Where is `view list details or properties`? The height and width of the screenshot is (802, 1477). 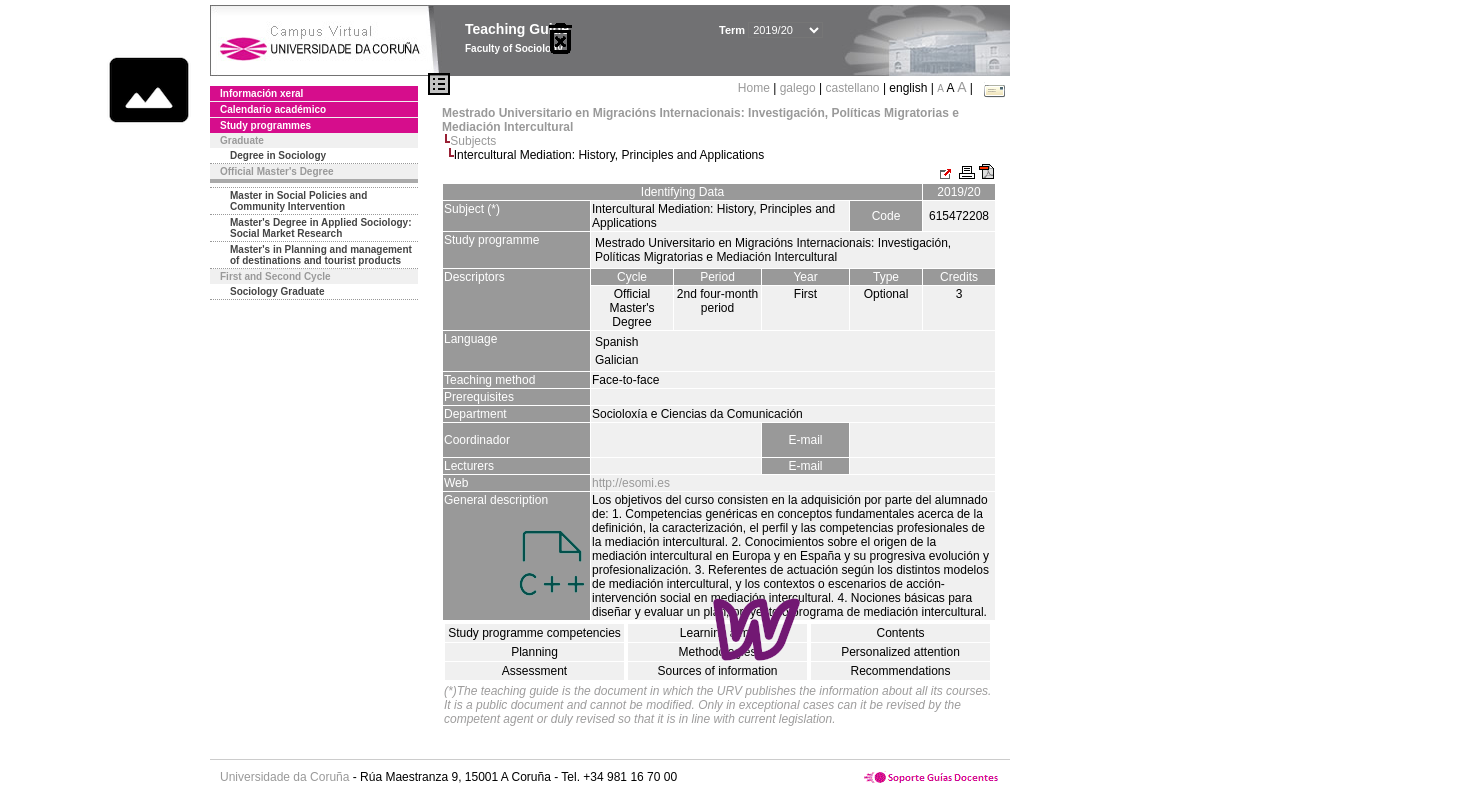
view list details or properties is located at coordinates (439, 84).